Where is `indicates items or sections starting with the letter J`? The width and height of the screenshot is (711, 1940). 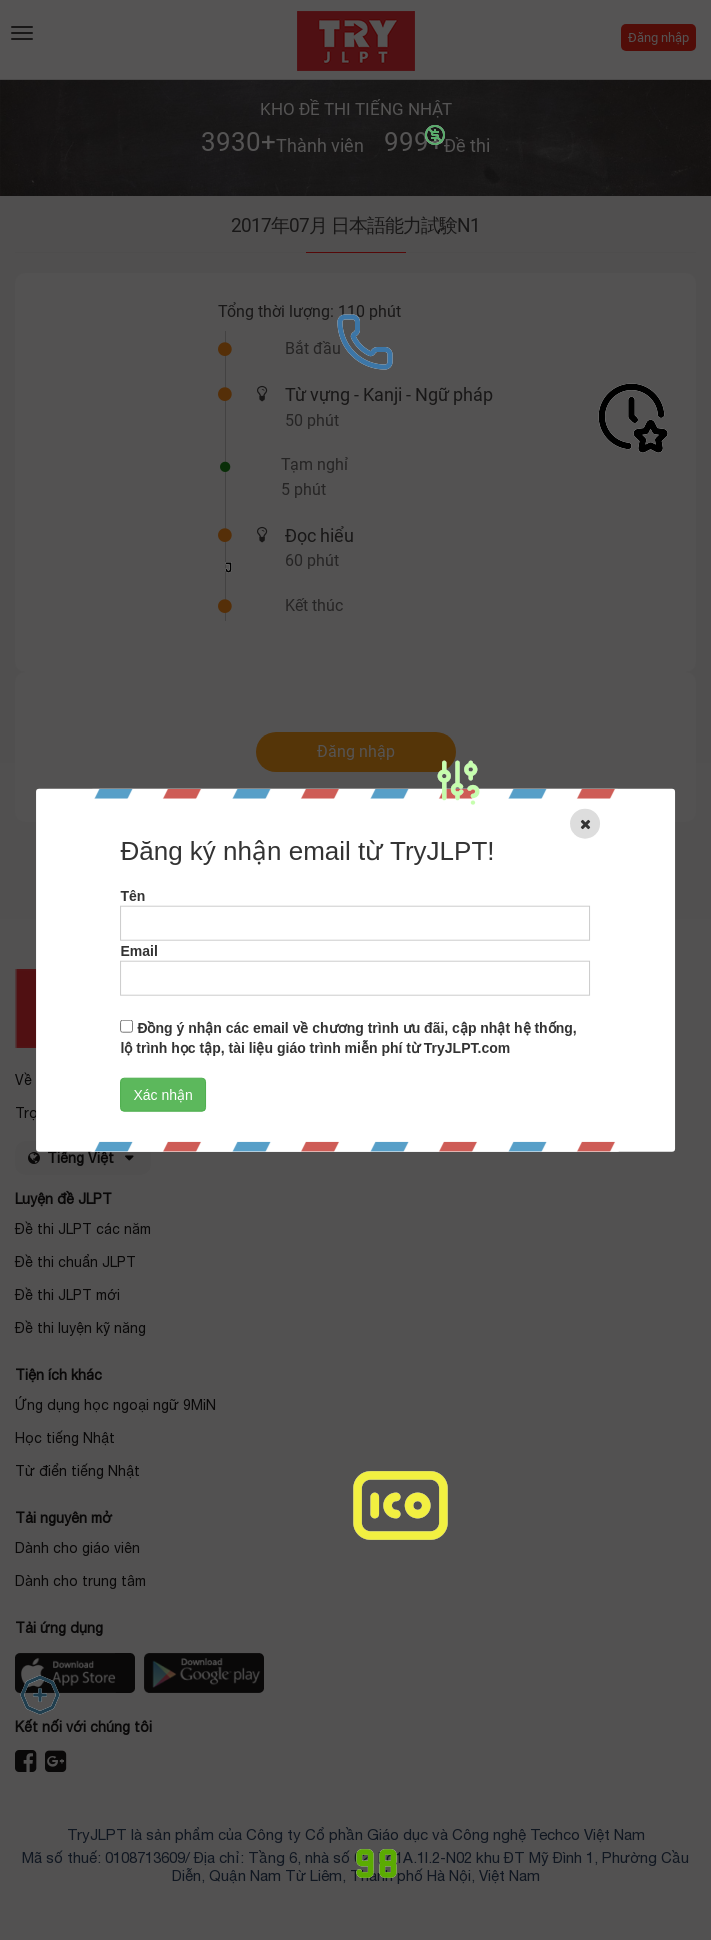 indicates items or sections starting with the letter J is located at coordinates (228, 567).